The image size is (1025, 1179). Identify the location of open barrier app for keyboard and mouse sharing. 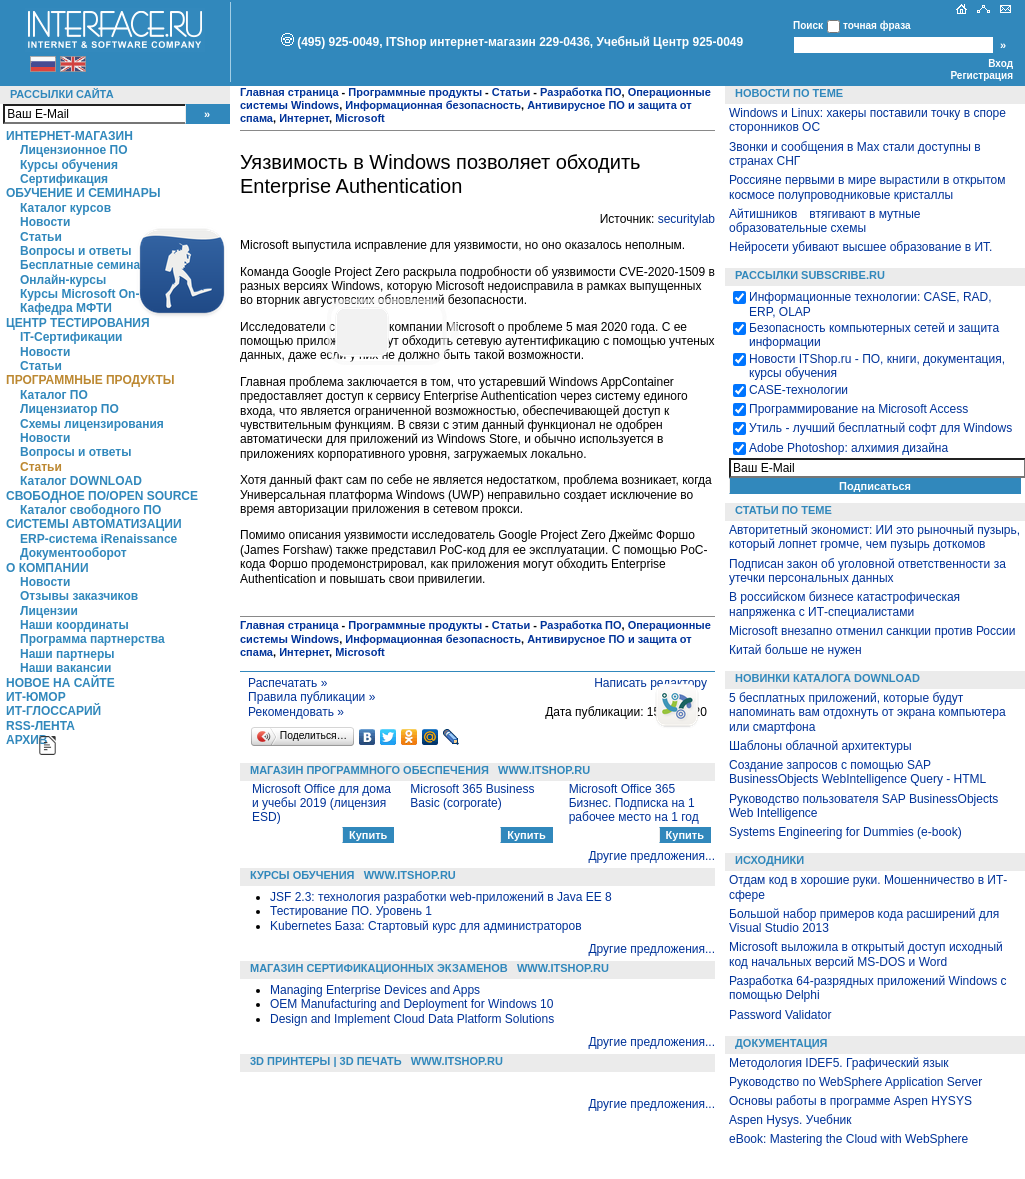
(677, 705).